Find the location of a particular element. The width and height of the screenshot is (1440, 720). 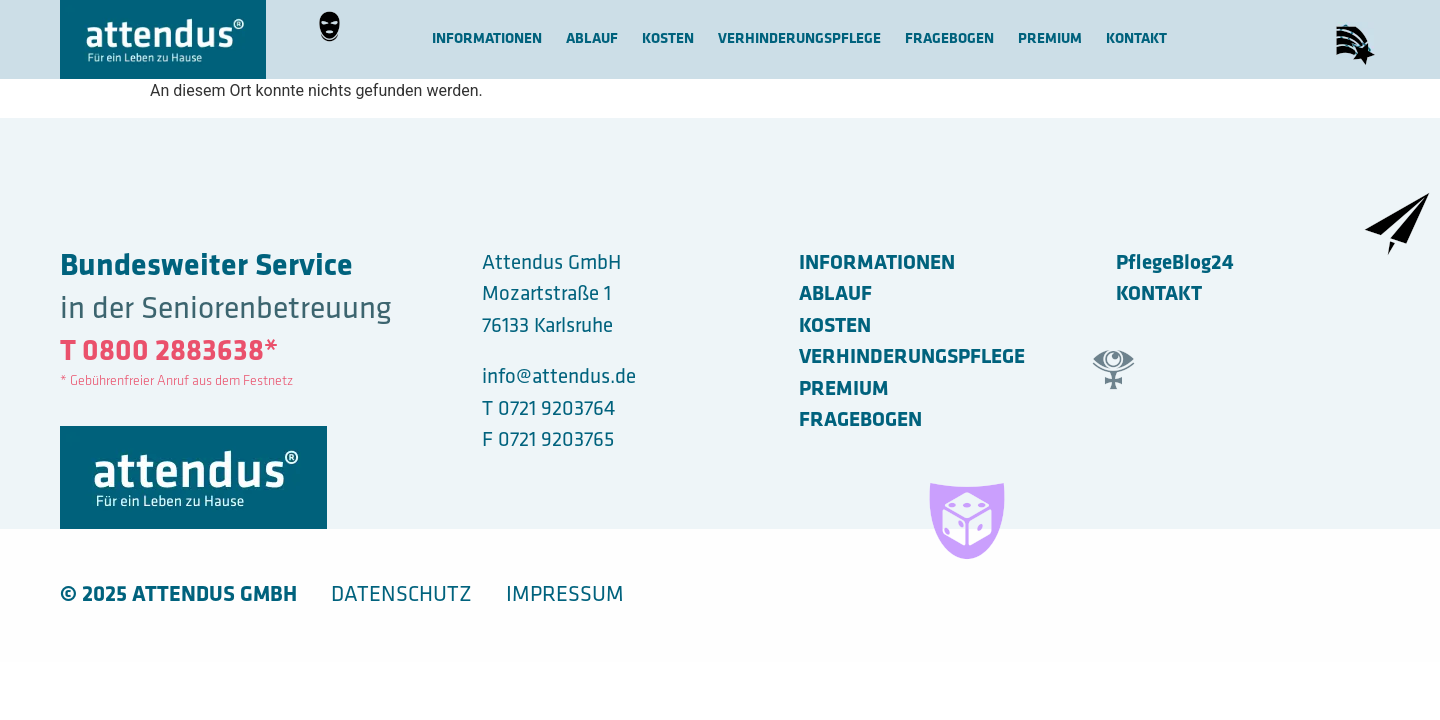

access game protection or security settings is located at coordinates (967, 521).